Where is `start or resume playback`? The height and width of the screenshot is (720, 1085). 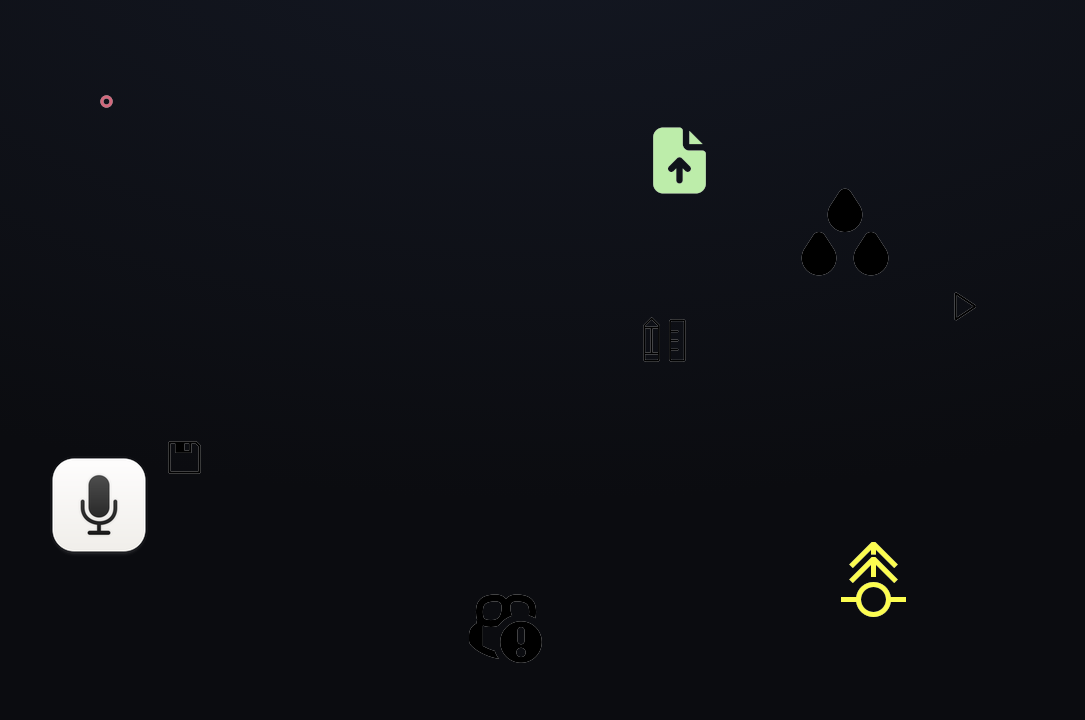
start or resume playback is located at coordinates (965, 305).